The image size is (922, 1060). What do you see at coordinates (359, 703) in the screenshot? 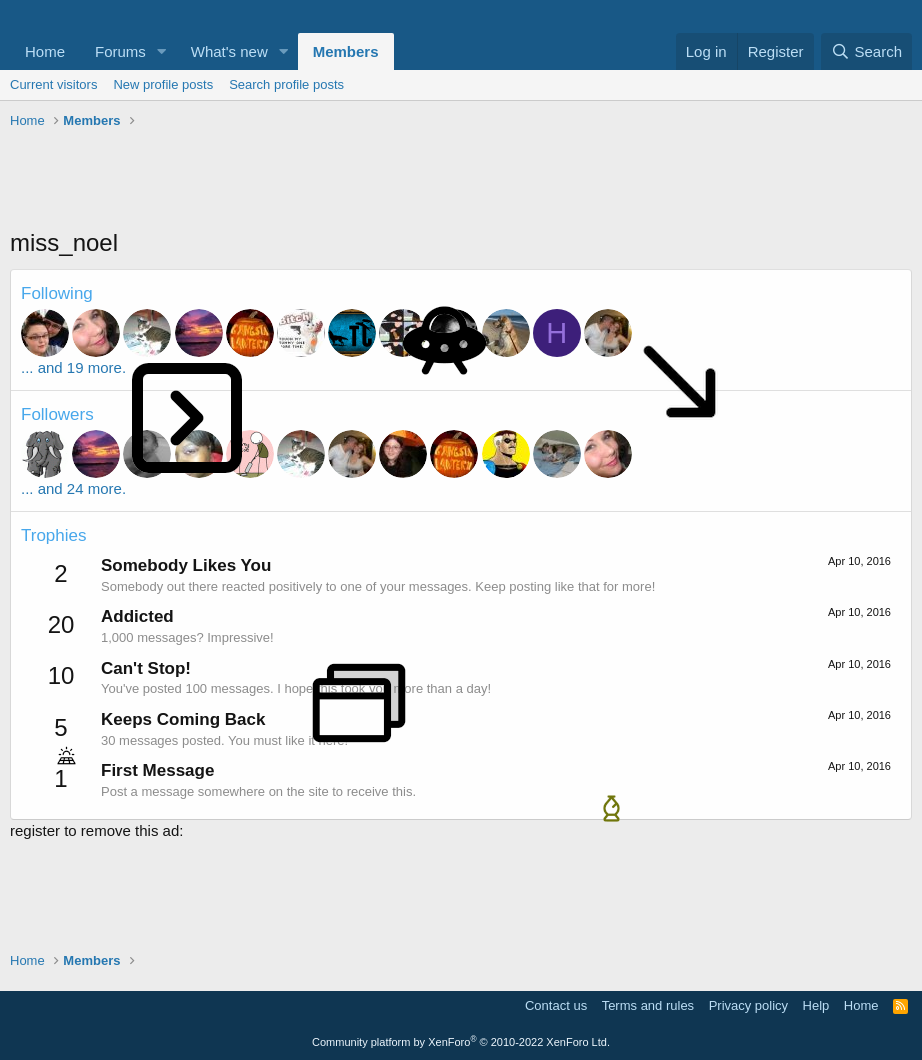
I see `open browser tabs or windows` at bounding box center [359, 703].